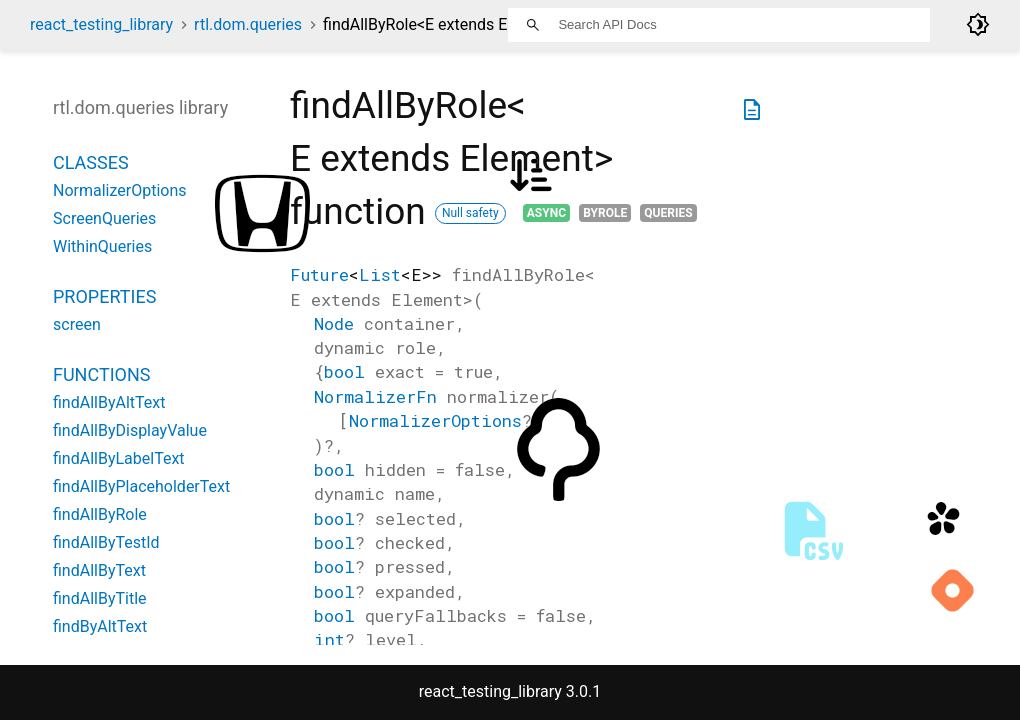  What do you see at coordinates (943, 518) in the screenshot?
I see `open ICQ messenger app` at bounding box center [943, 518].